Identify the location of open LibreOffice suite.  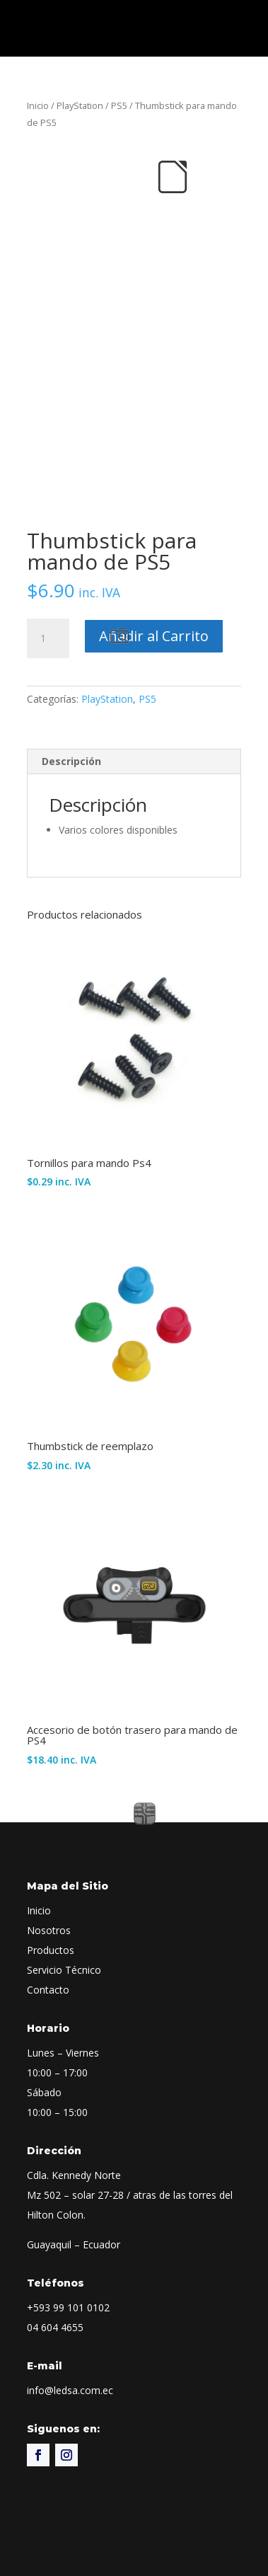
(173, 177).